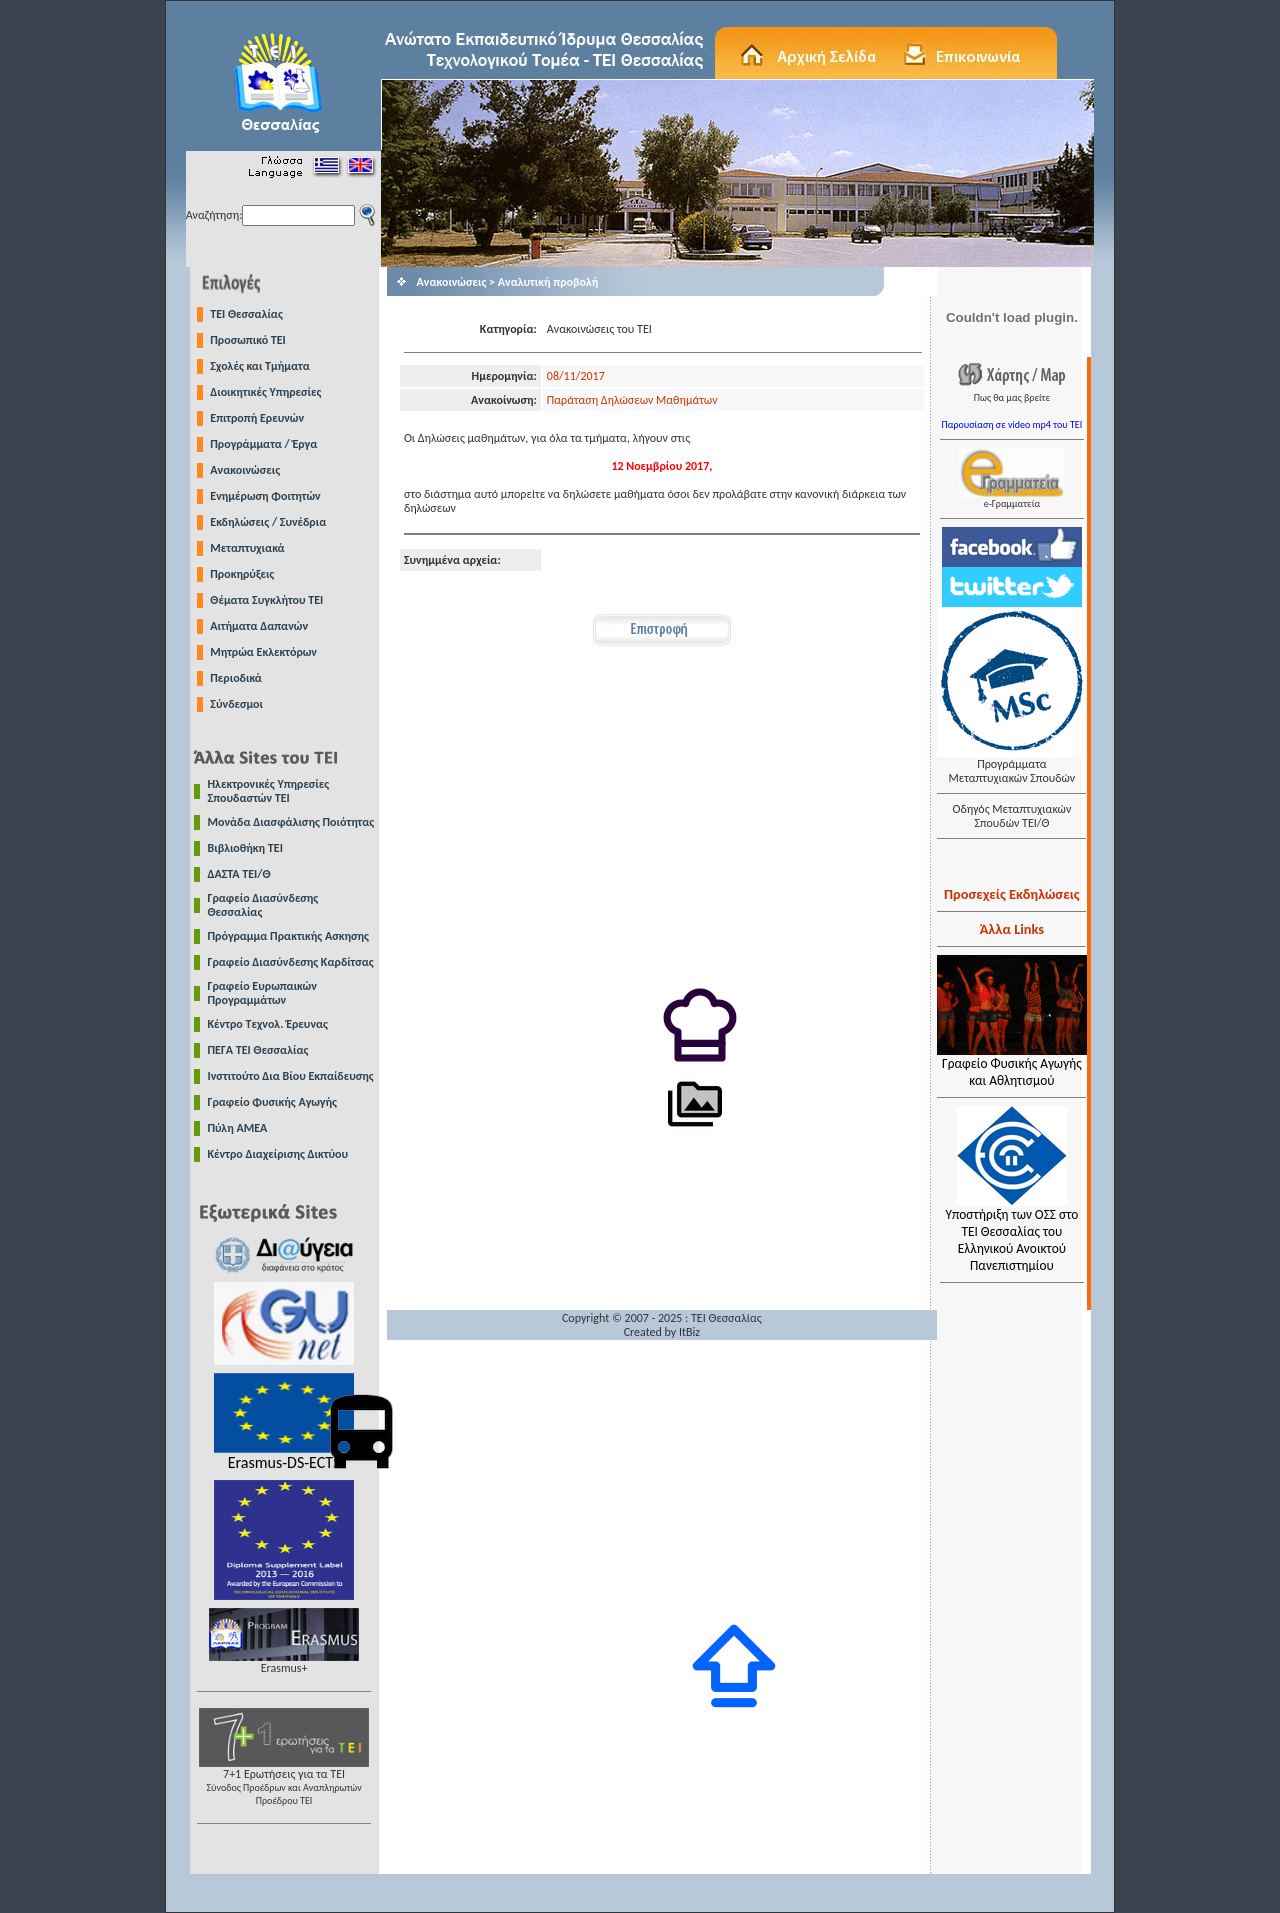 The width and height of the screenshot is (1280, 1913). Describe the element at coordinates (361, 1433) in the screenshot. I see `view bus routes and schedules` at that location.